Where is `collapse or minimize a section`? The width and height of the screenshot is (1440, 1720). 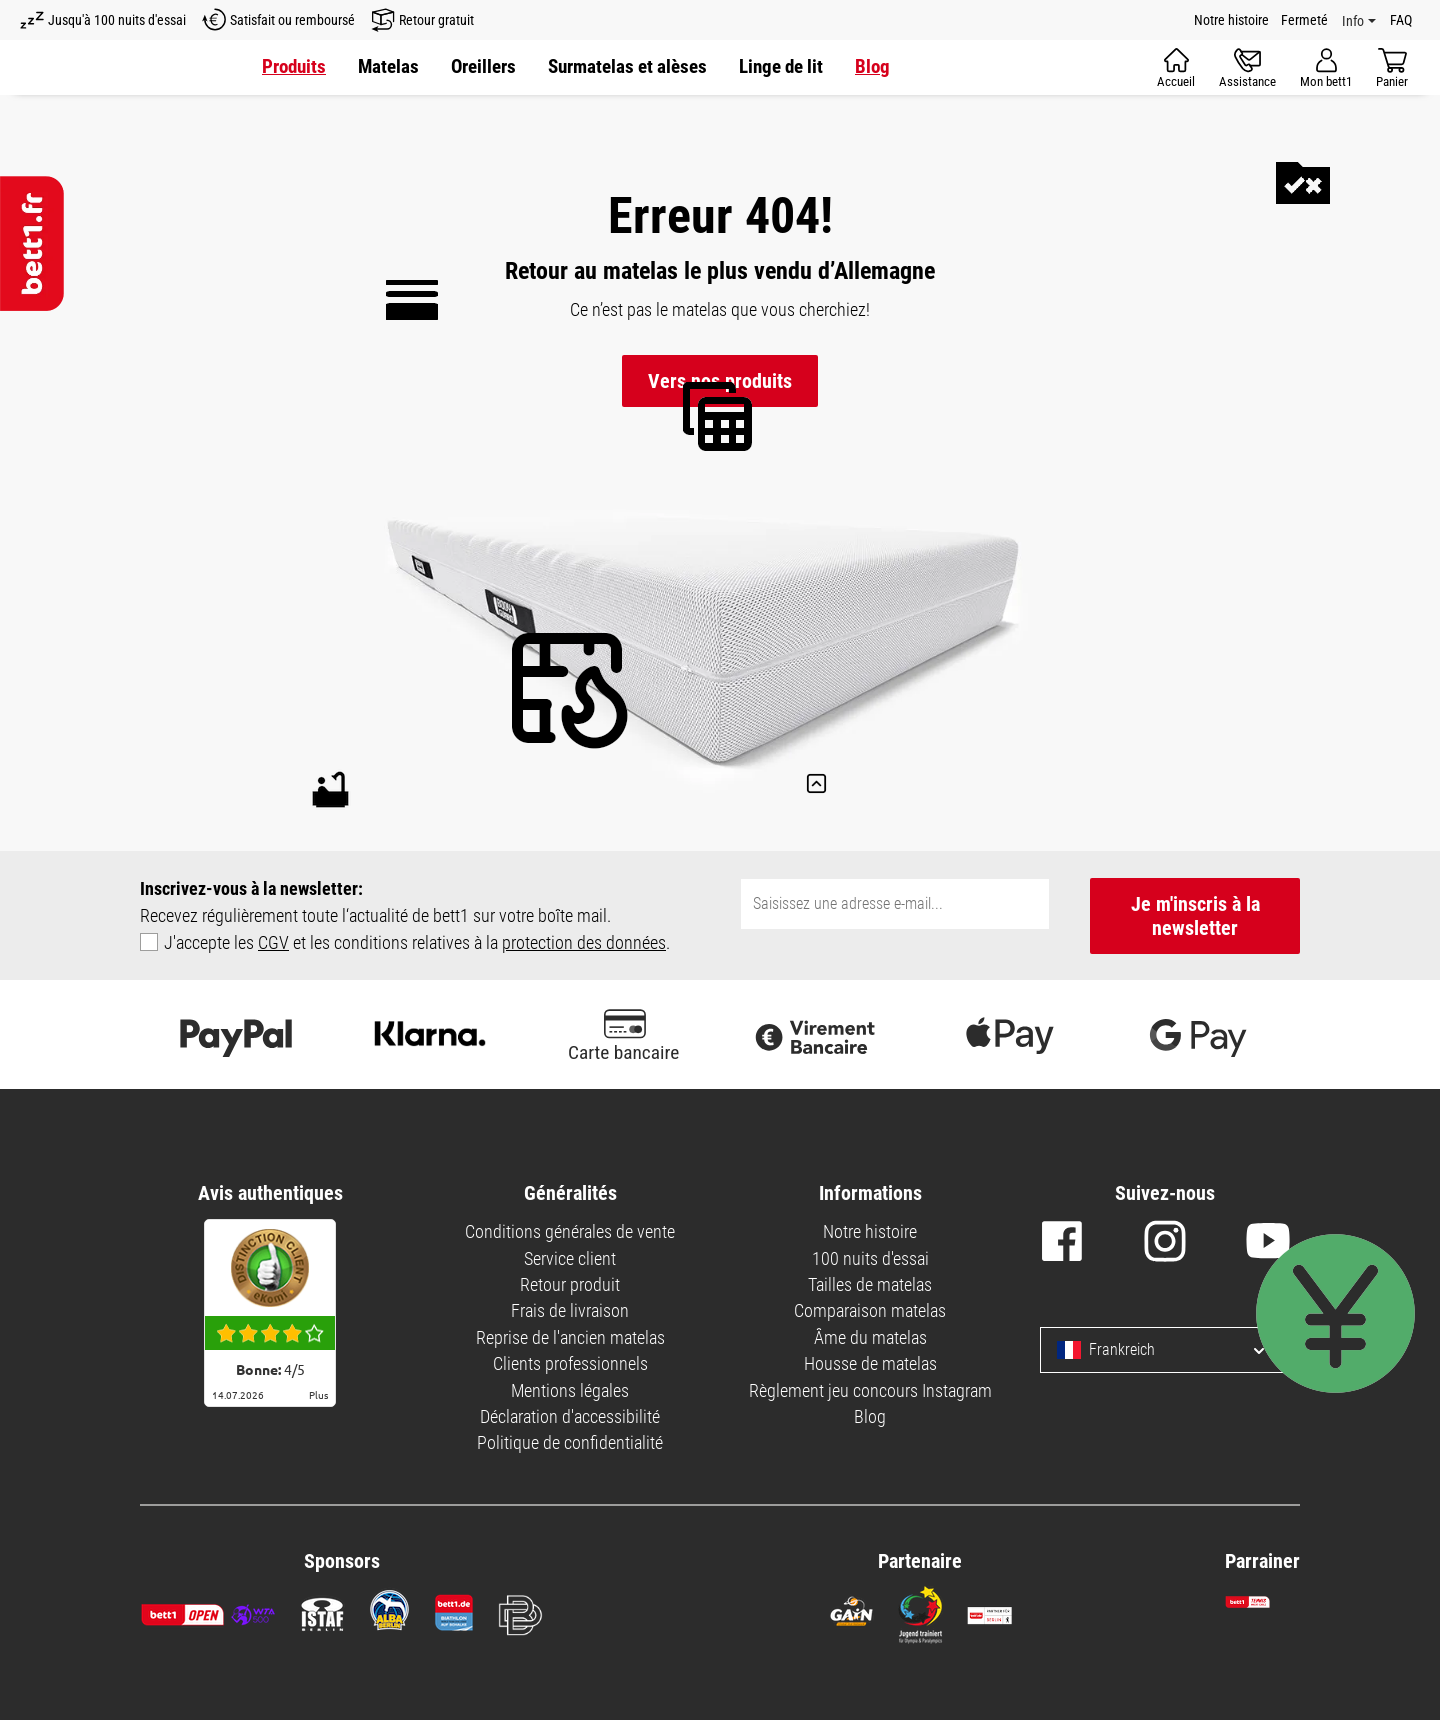 collapse or minimize a section is located at coordinates (816, 783).